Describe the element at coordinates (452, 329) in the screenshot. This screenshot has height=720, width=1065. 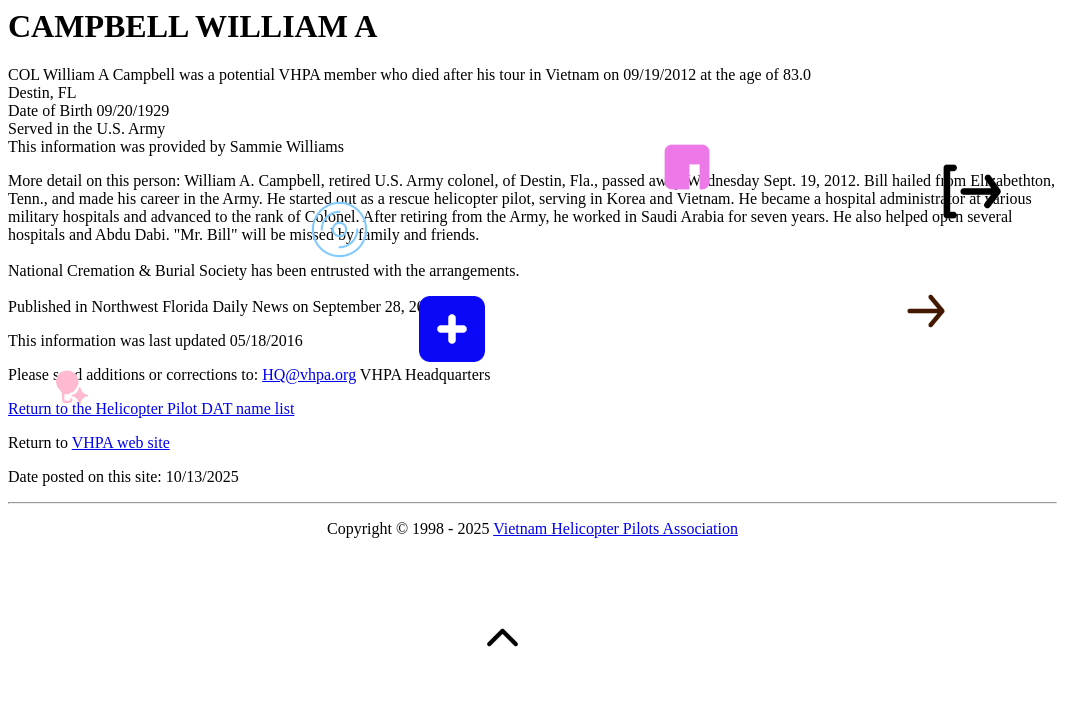
I see `add a new item` at that location.